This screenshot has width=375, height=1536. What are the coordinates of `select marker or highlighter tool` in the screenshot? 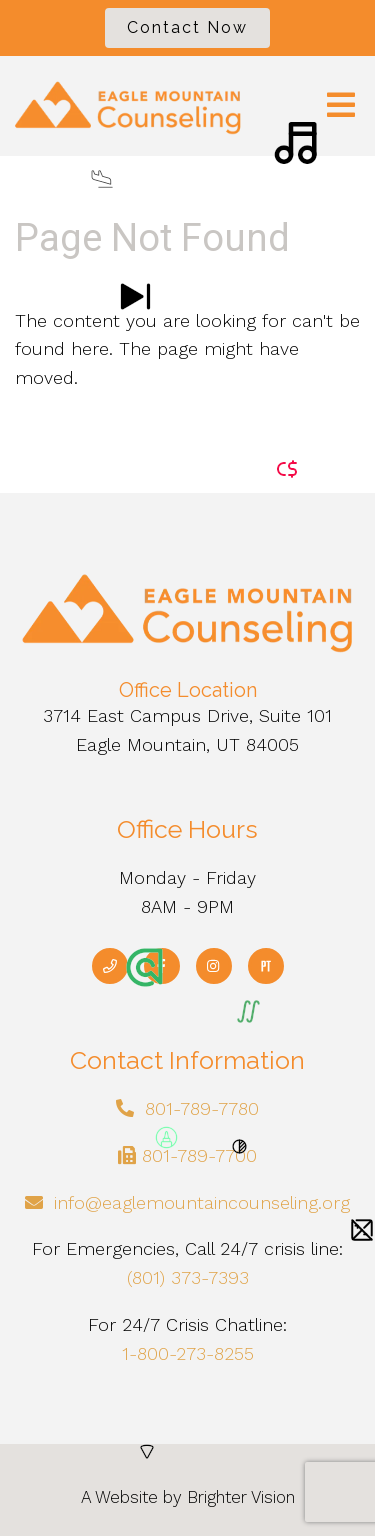 It's located at (166, 1137).